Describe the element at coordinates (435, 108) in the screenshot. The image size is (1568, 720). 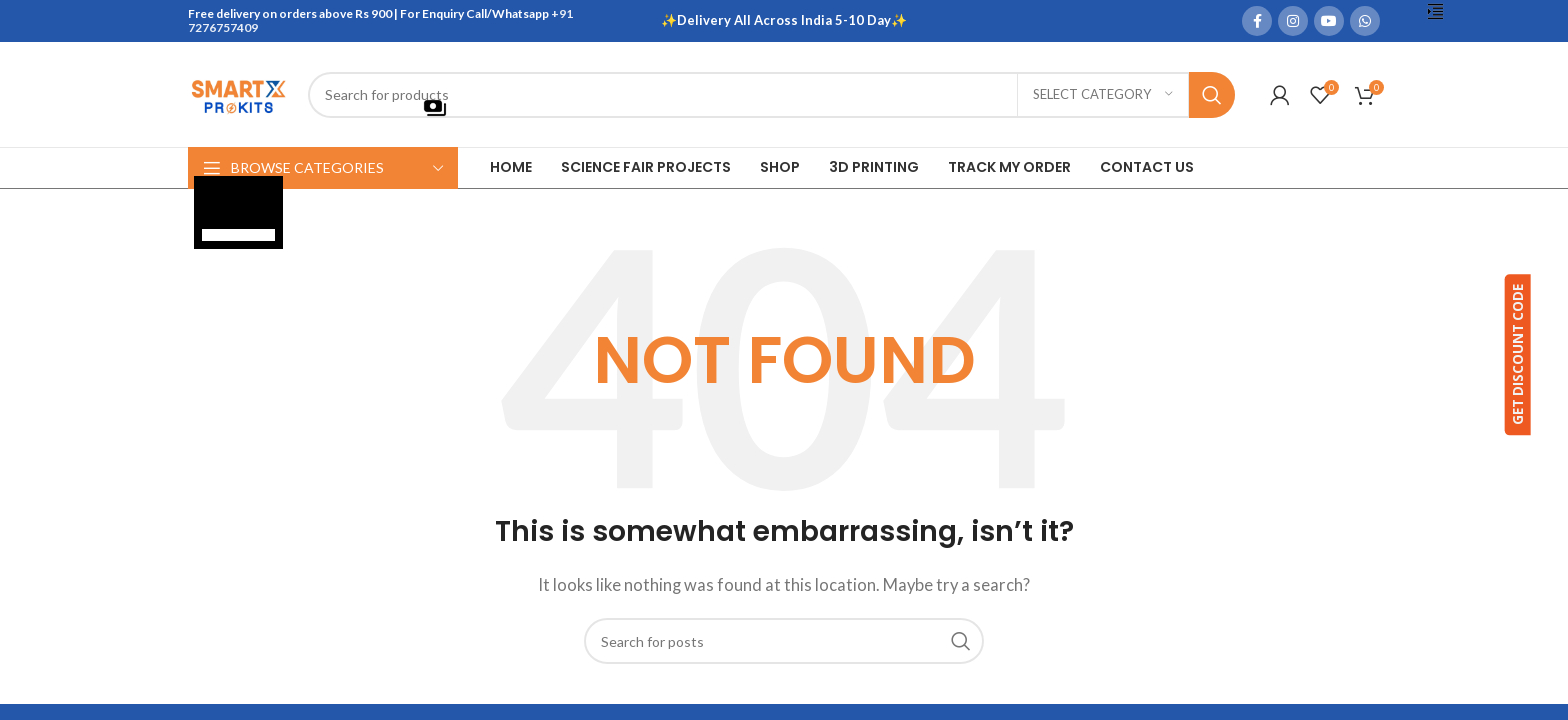
I see `access payment methods` at that location.